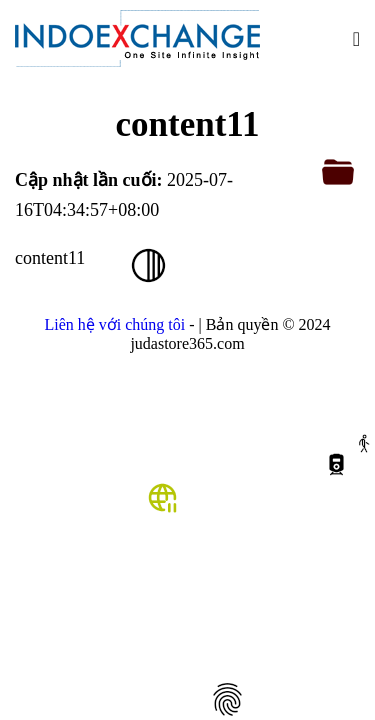  I want to click on access train schedules or rail transit options, so click(336, 464).